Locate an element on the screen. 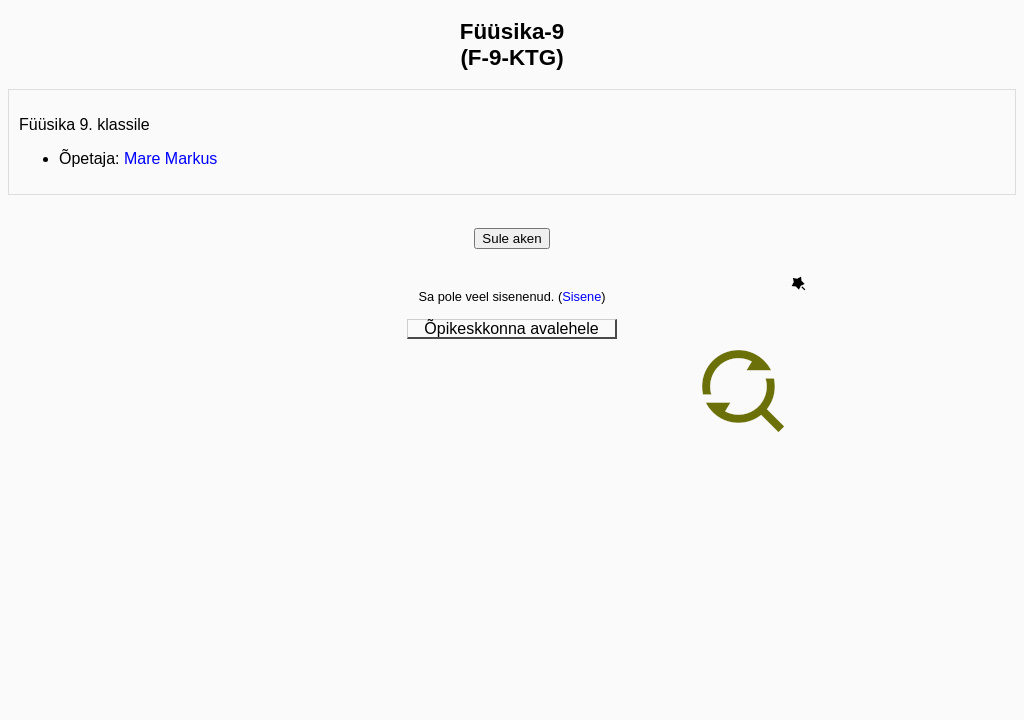  find and replace text in a document is located at coordinates (742, 390).